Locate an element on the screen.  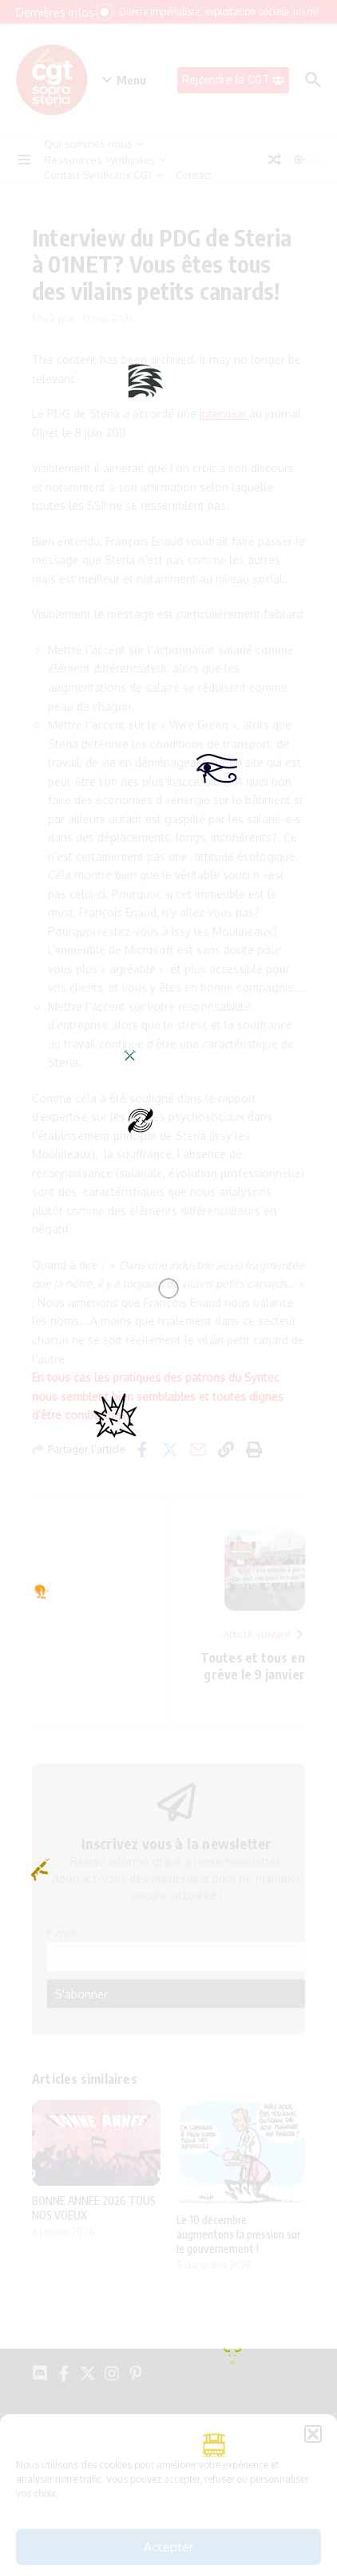
activate spinning blade attack or ability is located at coordinates (141, 1121).